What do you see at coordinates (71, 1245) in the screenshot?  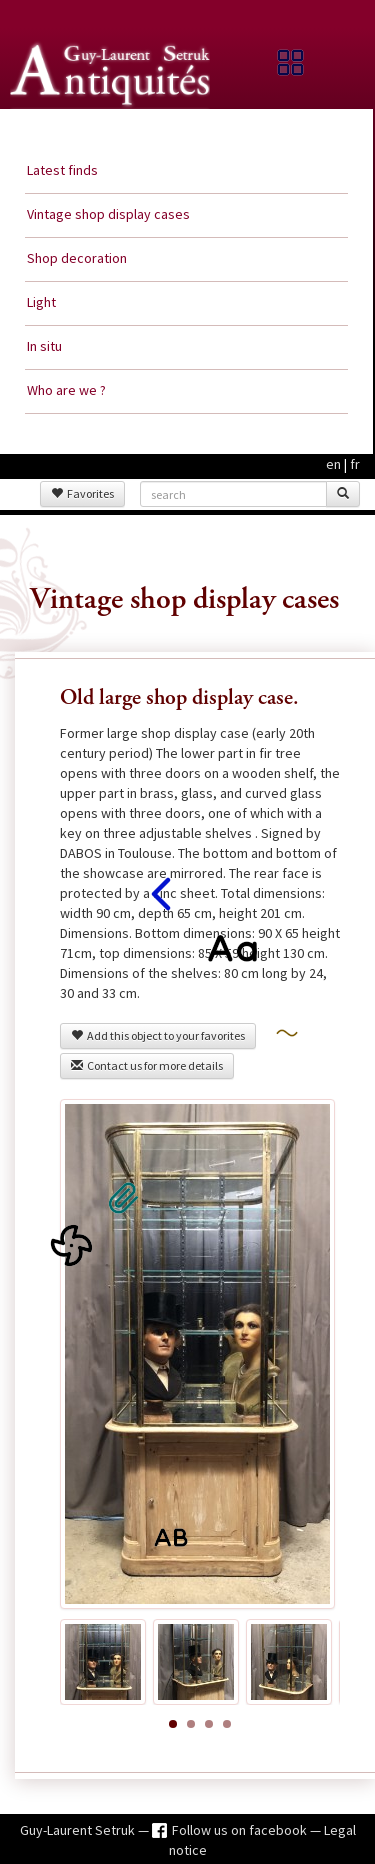 I see `adjust fan or ventilation settings` at bounding box center [71, 1245].